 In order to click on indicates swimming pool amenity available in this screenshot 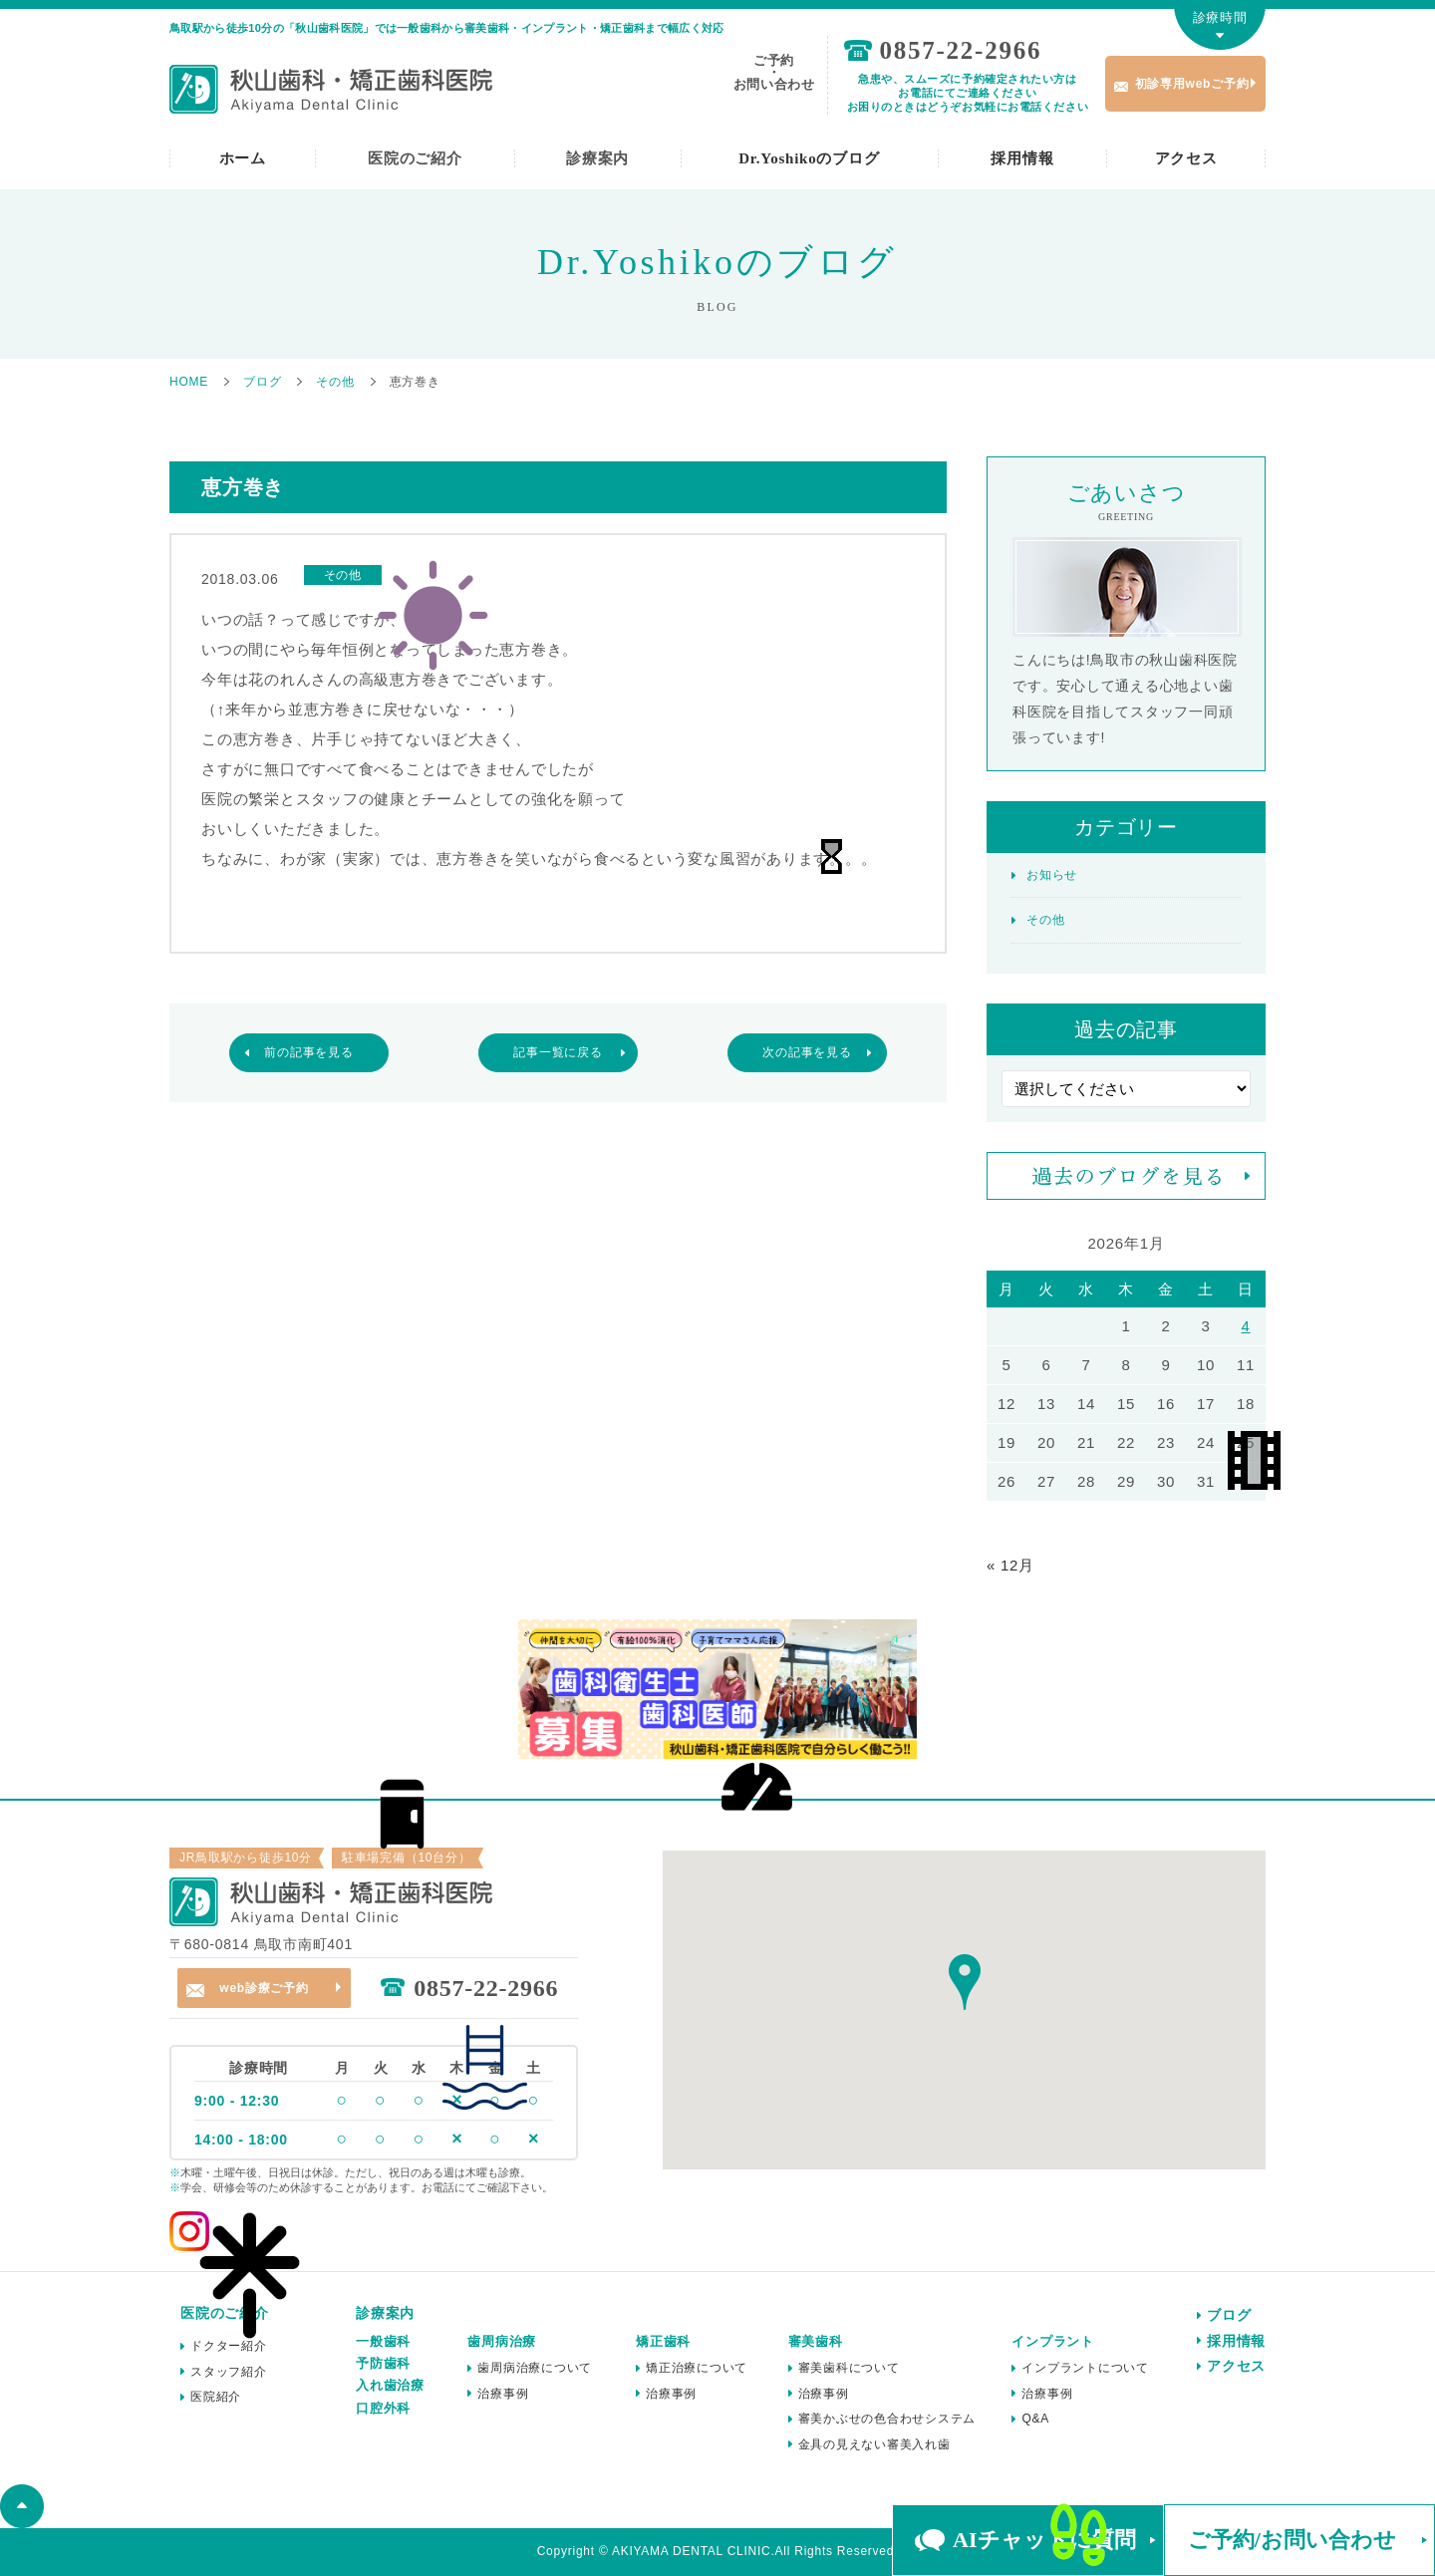, I will do `click(484, 2067)`.